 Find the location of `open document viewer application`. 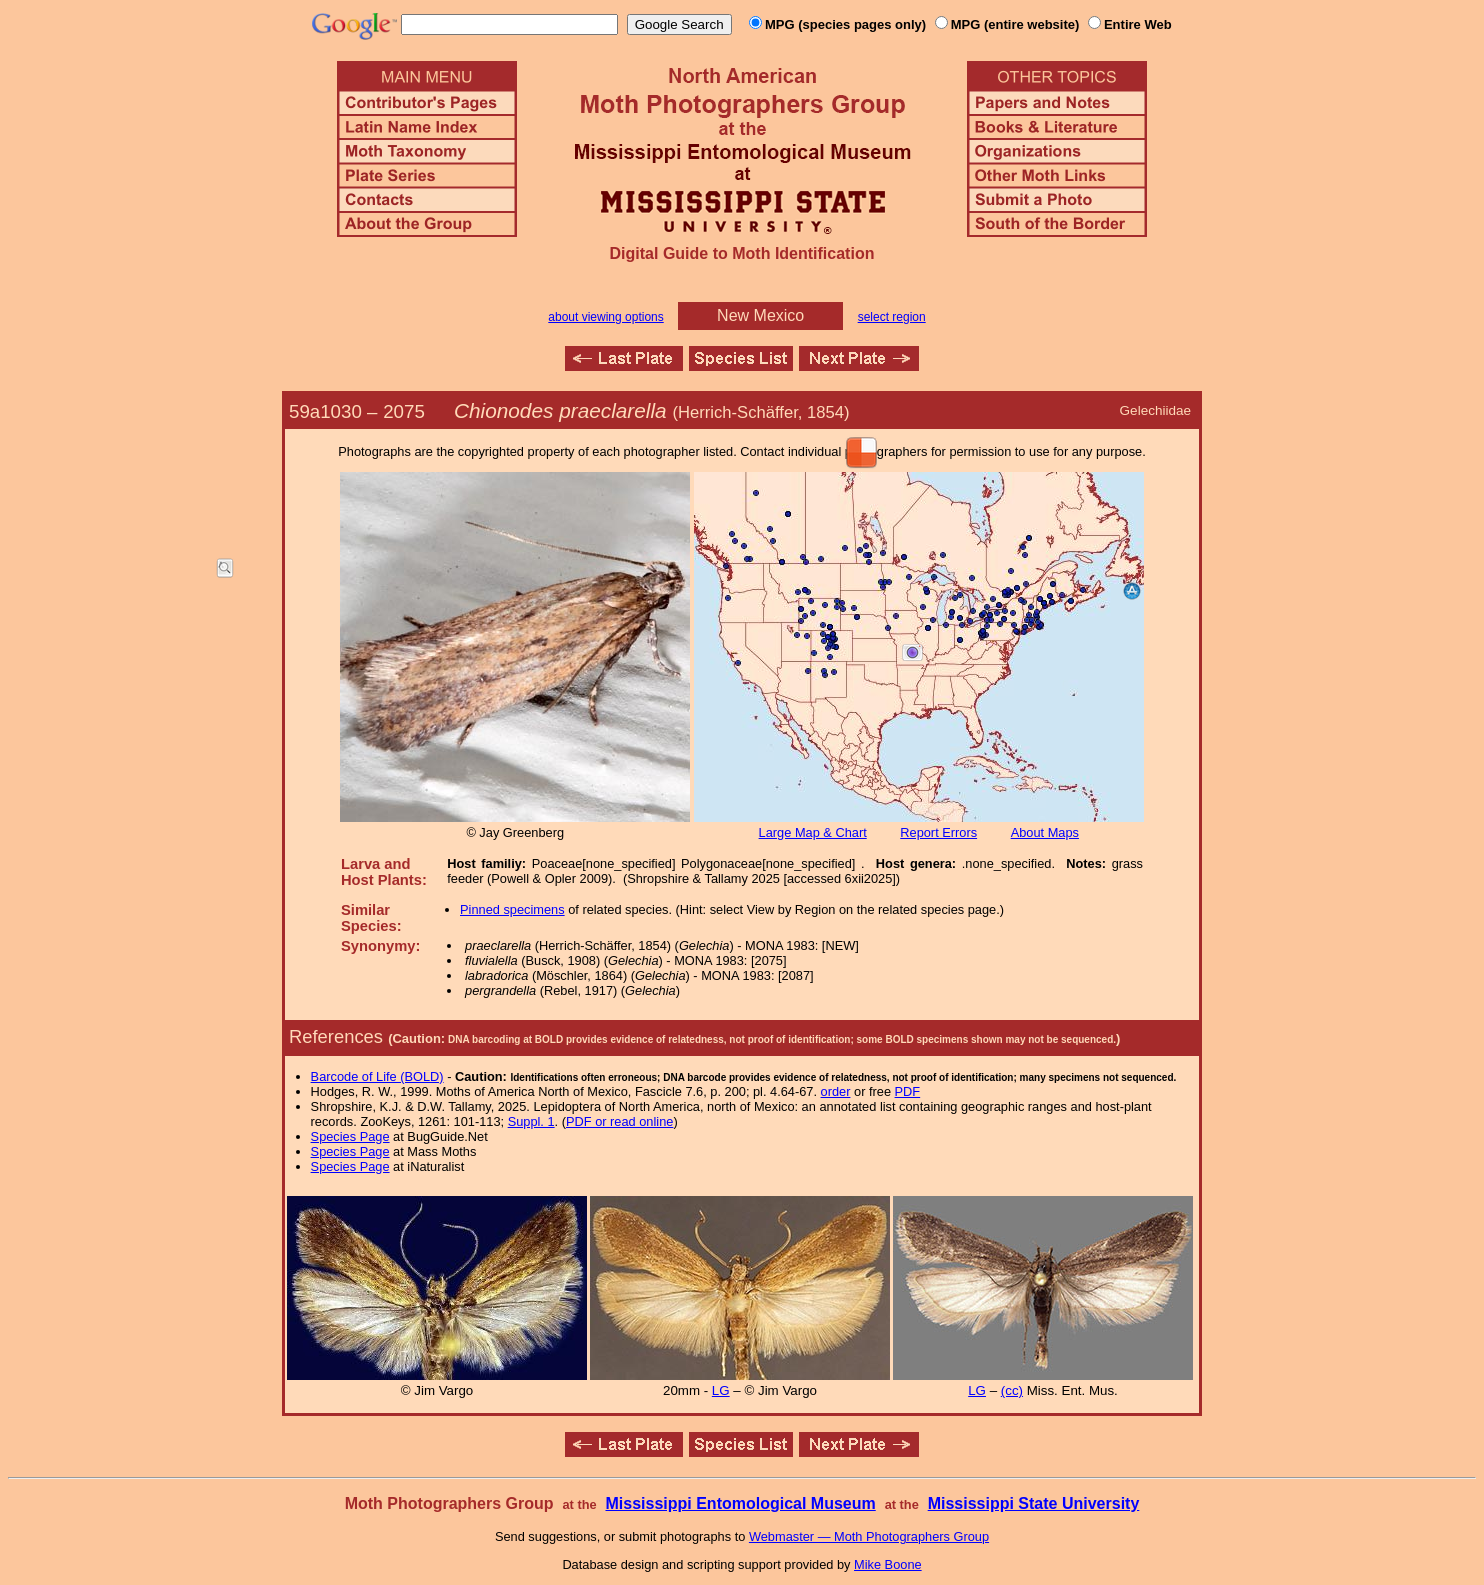

open document viewer application is located at coordinates (225, 568).